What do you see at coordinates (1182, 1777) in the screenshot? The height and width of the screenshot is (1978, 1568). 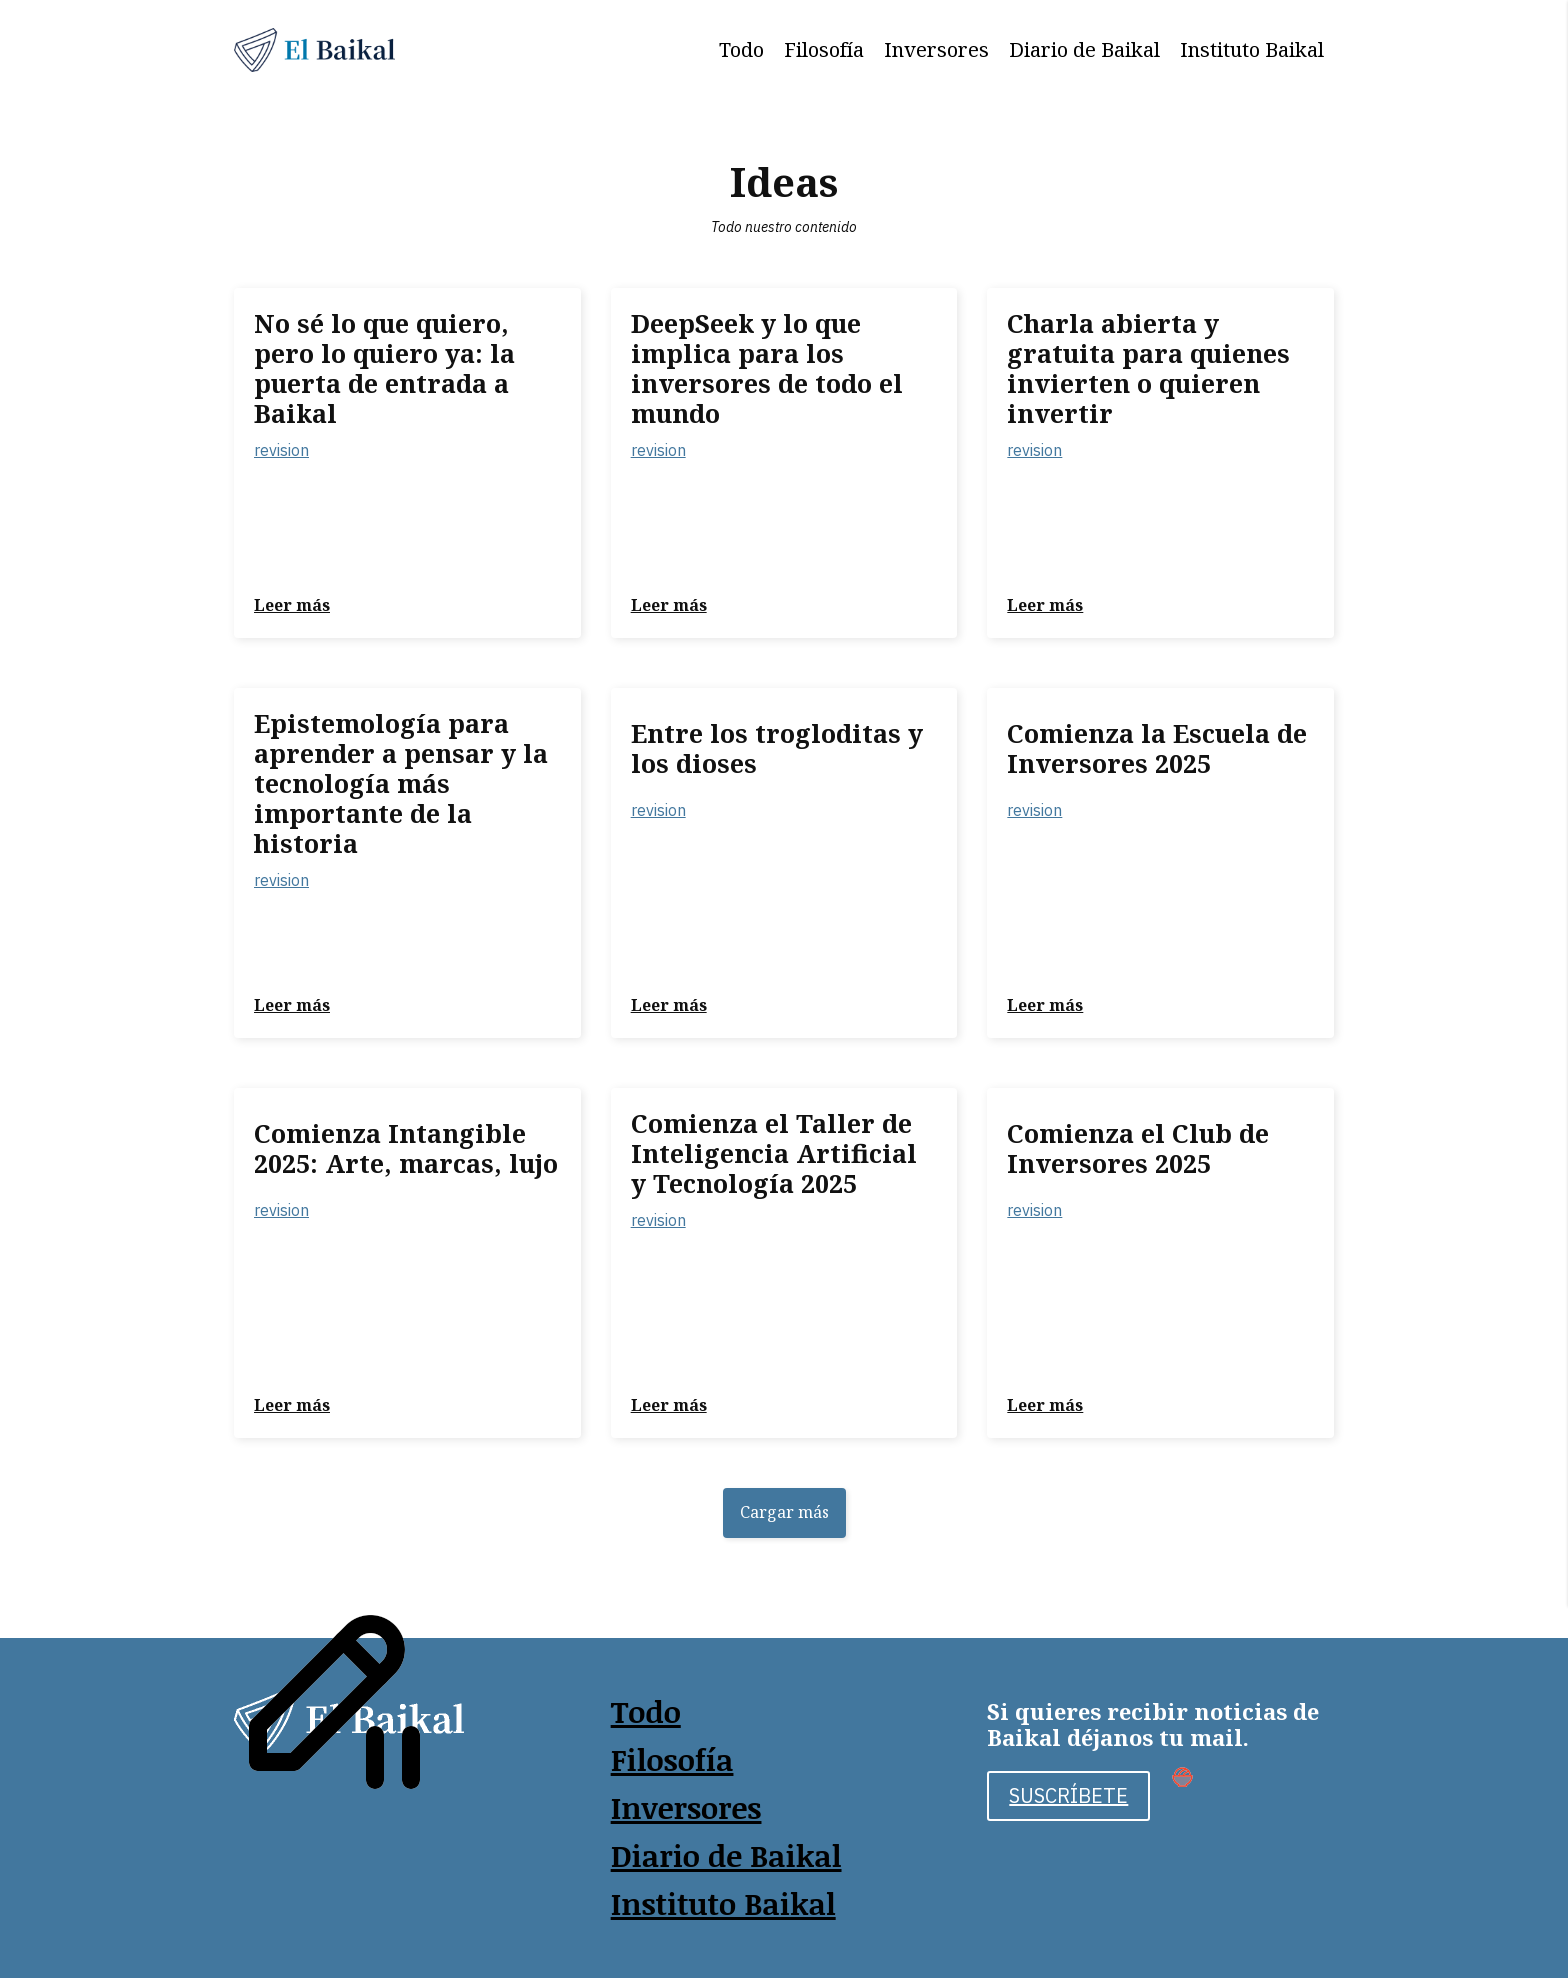 I see `view food or meal options` at bounding box center [1182, 1777].